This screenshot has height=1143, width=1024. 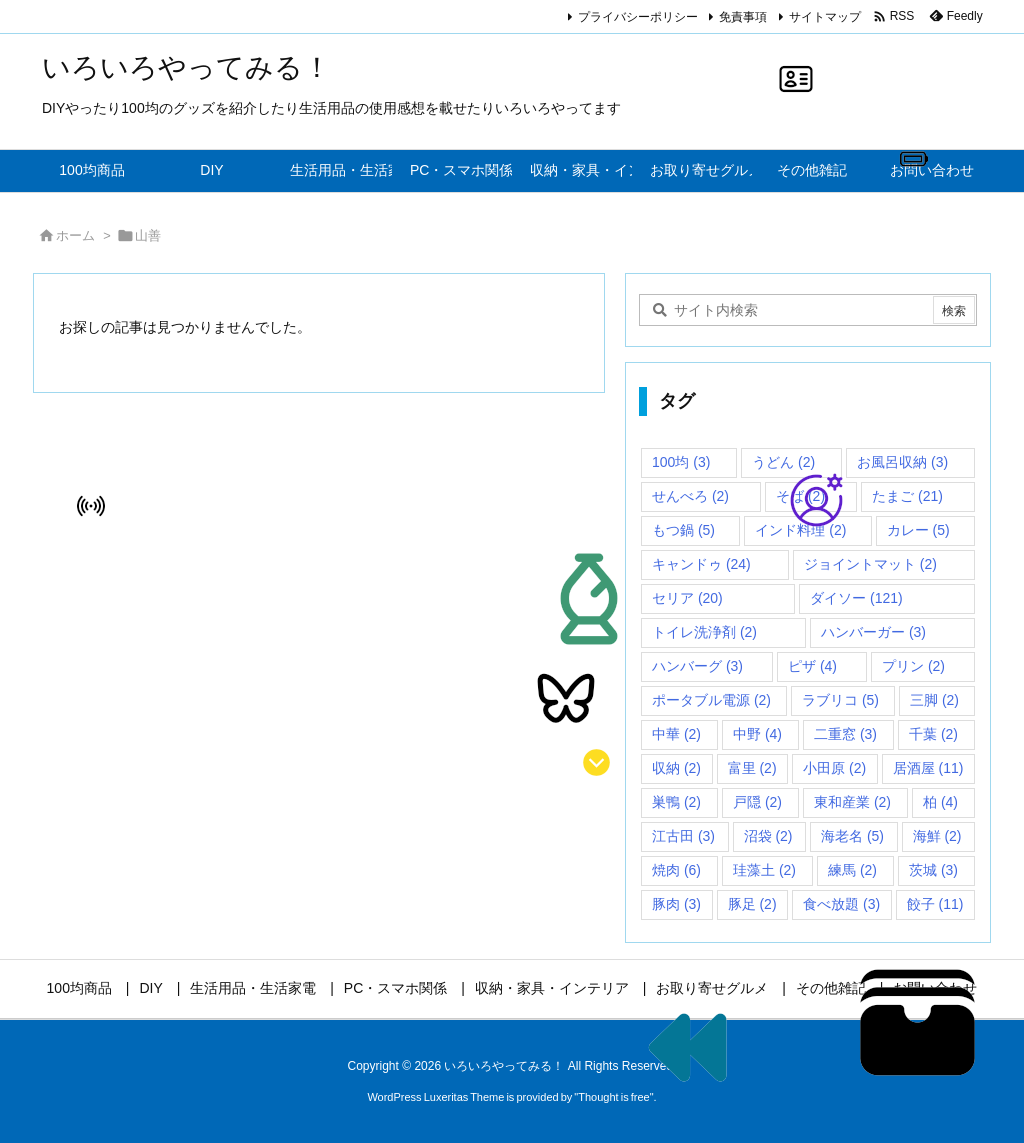 What do you see at coordinates (91, 506) in the screenshot?
I see `indicates wireless signal strength` at bounding box center [91, 506].